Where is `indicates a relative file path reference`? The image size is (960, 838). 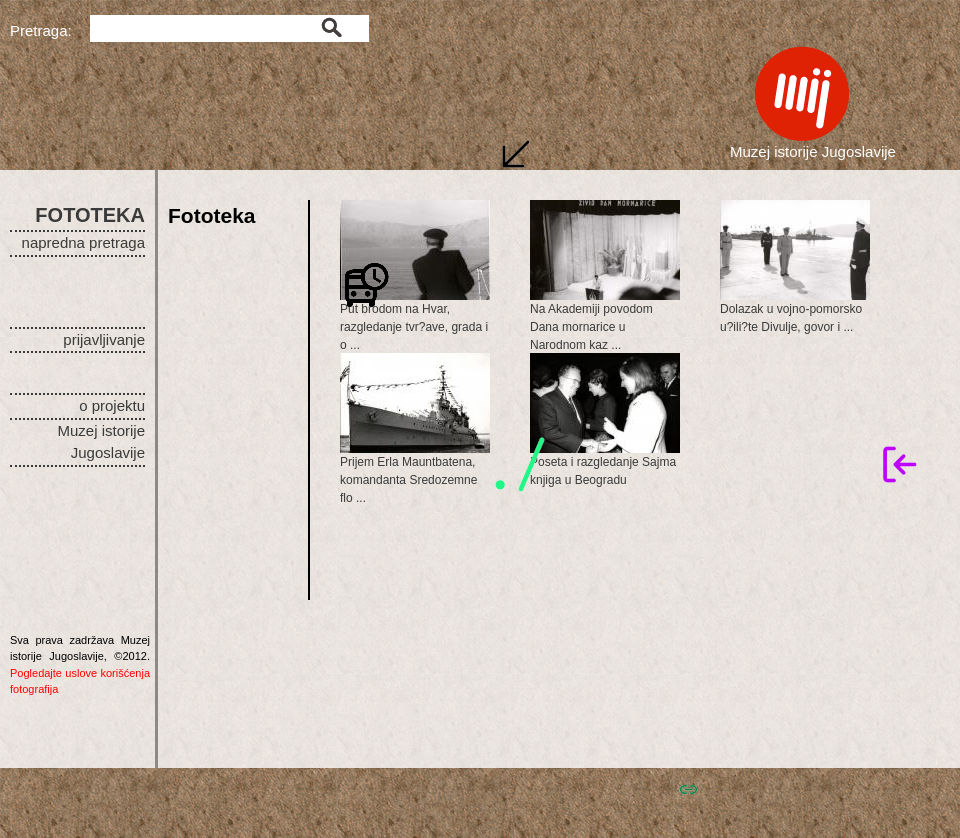
indicates a relative file path reference is located at coordinates (520, 464).